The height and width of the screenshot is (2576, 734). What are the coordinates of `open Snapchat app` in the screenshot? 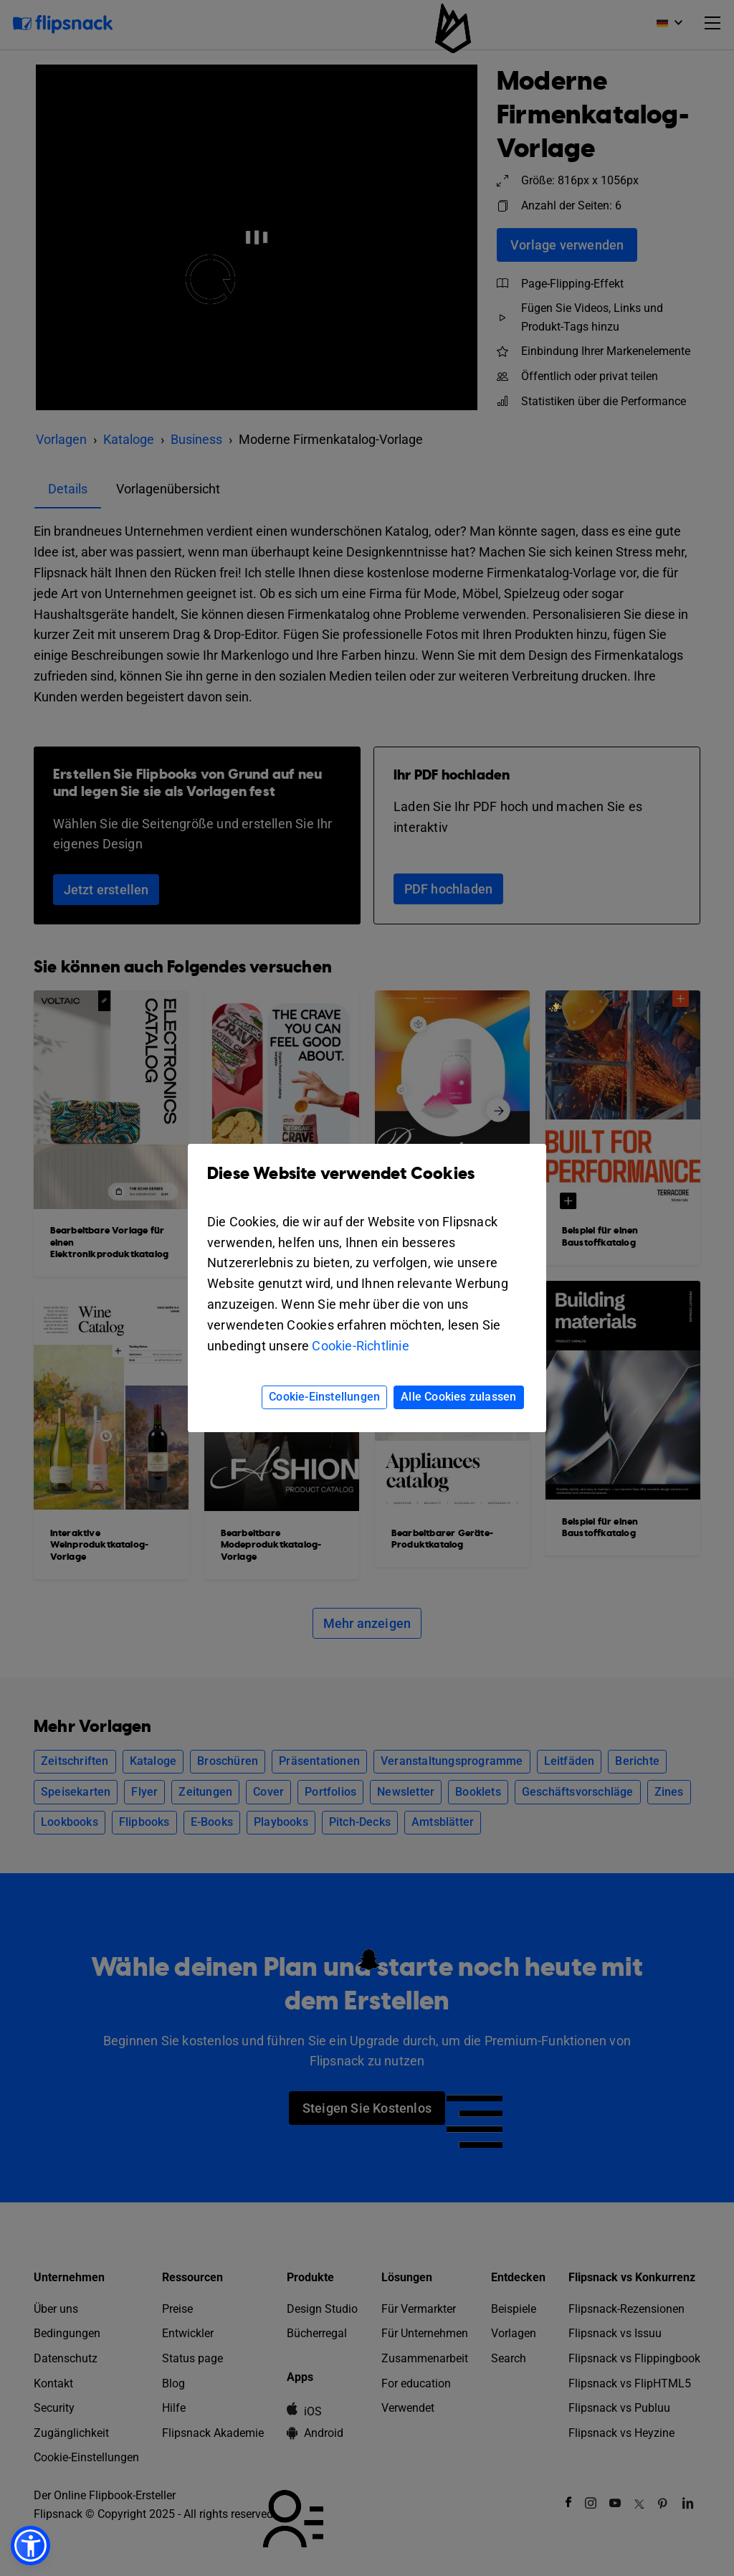 It's located at (368, 1959).